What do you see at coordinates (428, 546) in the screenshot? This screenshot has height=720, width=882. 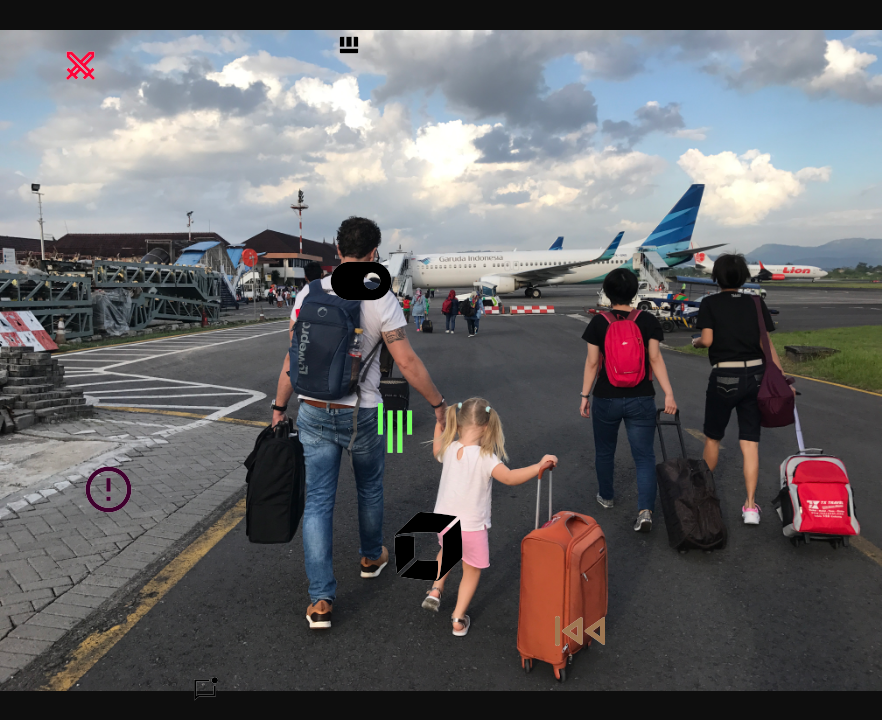 I see `dynatrace application or service integration` at bounding box center [428, 546].